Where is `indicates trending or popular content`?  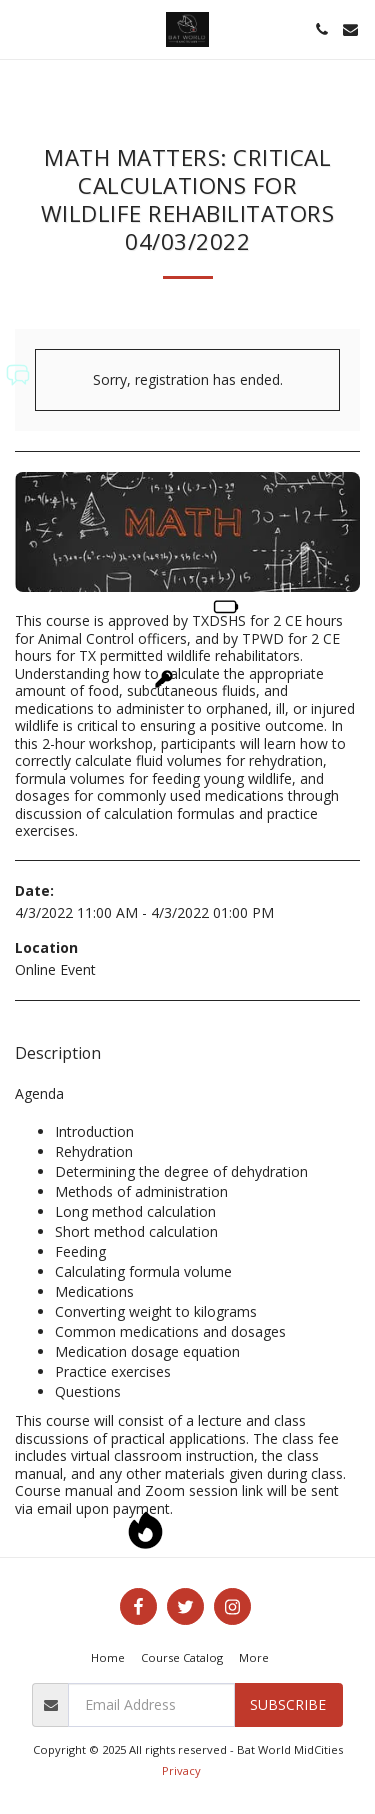 indicates trending or popular content is located at coordinates (145, 1530).